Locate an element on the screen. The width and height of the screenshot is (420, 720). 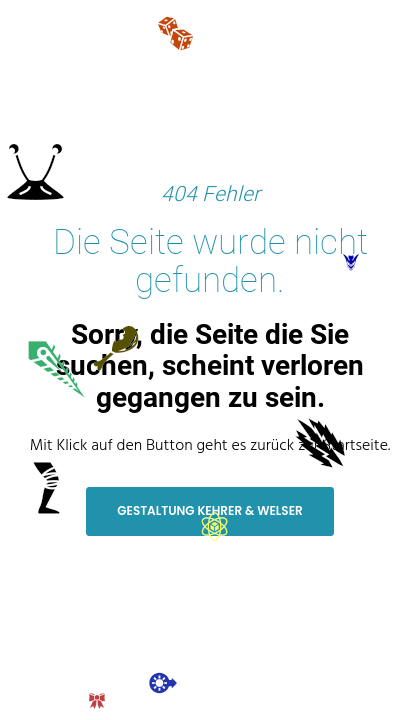
access materials science or chemistry resources is located at coordinates (214, 526).